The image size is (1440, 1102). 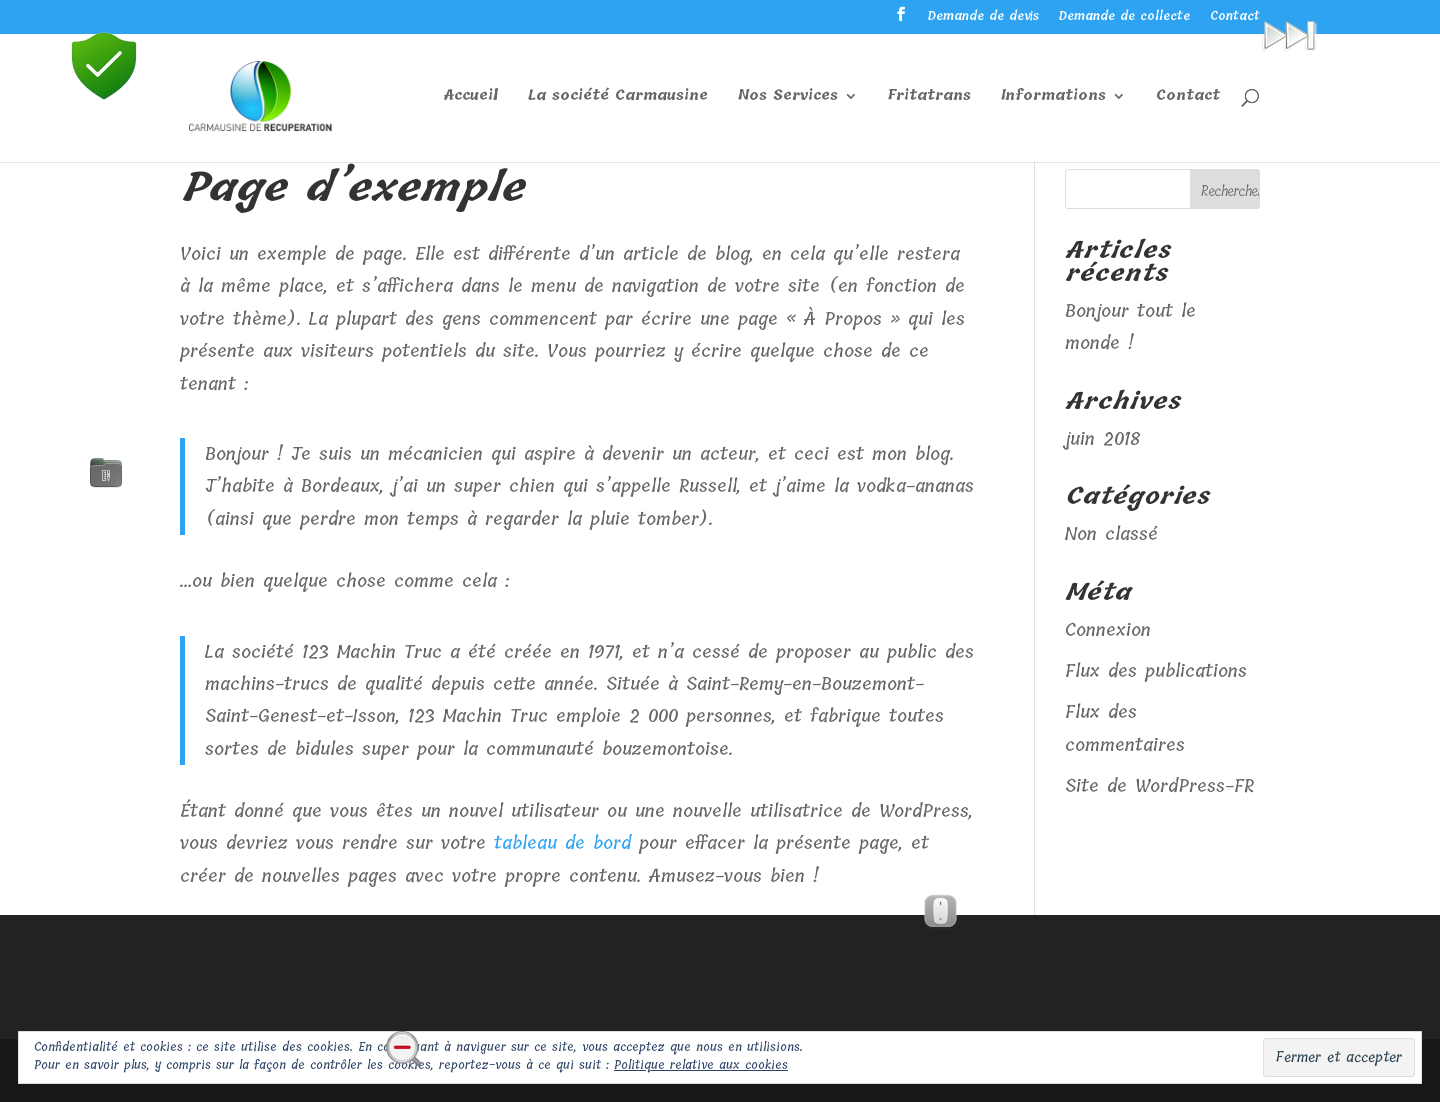 What do you see at coordinates (940, 911) in the screenshot?
I see `open mouse settings and preferences` at bounding box center [940, 911].